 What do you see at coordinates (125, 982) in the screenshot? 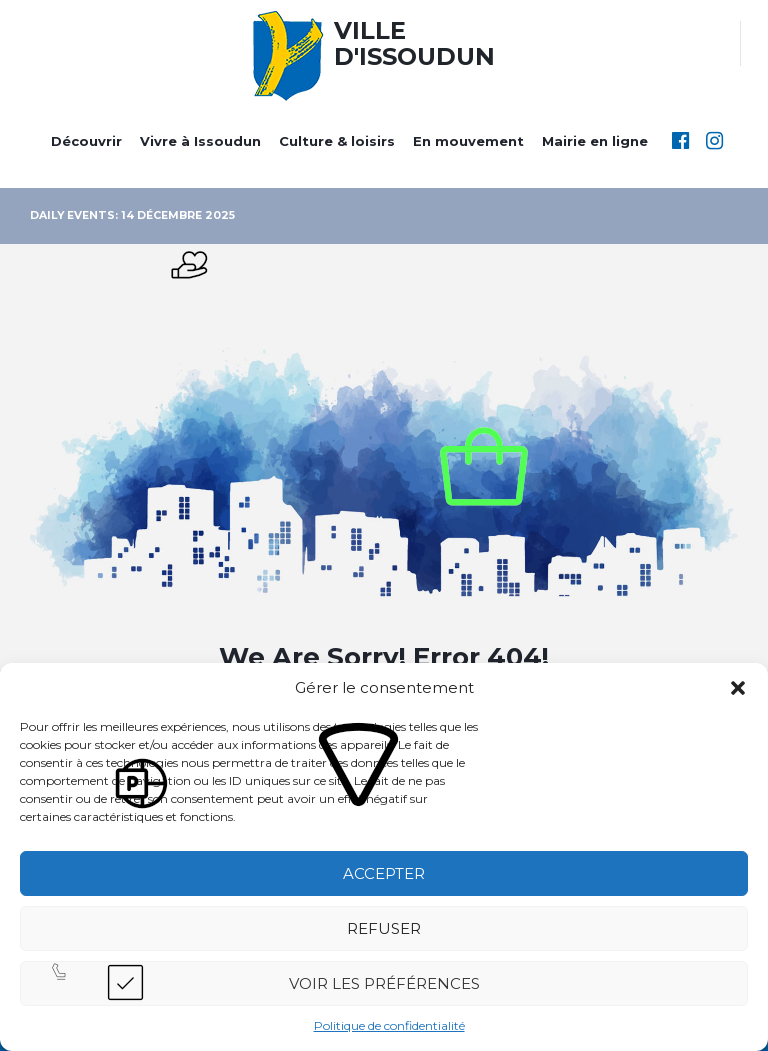
I see `mark task as complete` at bounding box center [125, 982].